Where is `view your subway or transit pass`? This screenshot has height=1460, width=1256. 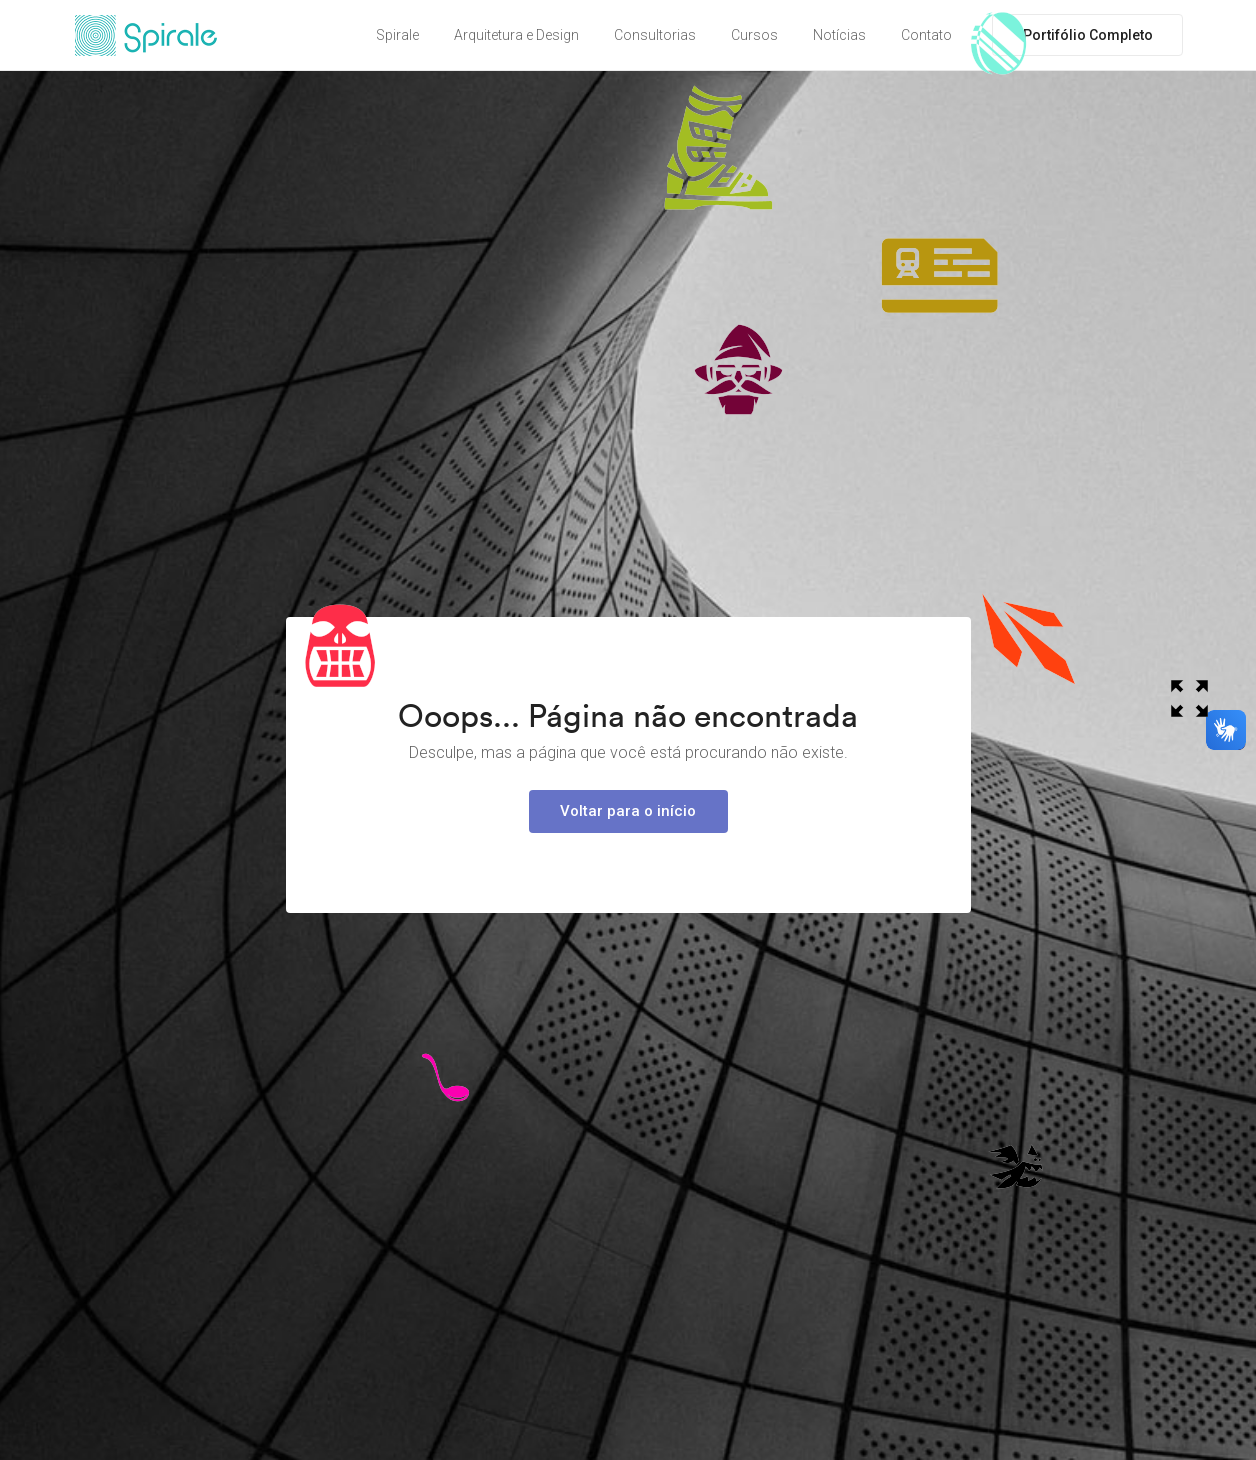 view your subway or transit pass is located at coordinates (938, 275).